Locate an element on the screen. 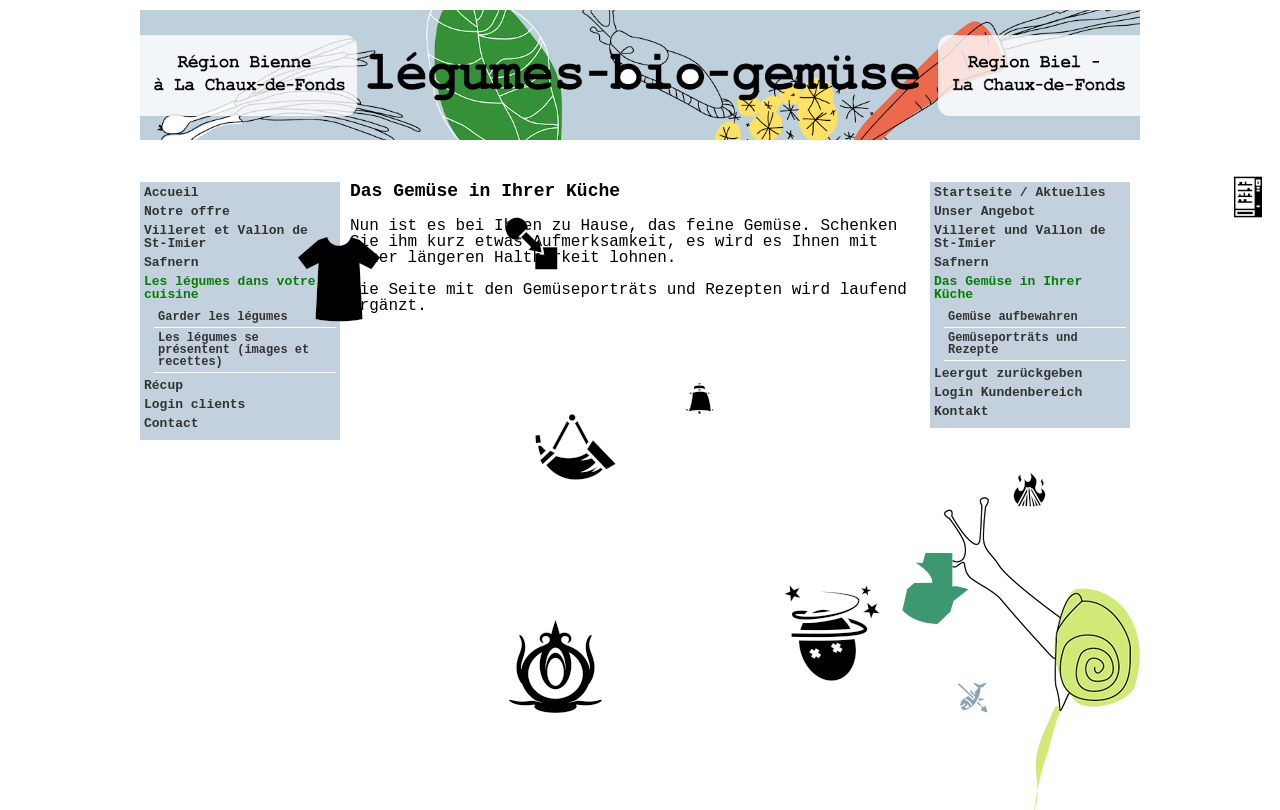 The image size is (1280, 810). spearfishing activity or game mode is located at coordinates (972, 697).